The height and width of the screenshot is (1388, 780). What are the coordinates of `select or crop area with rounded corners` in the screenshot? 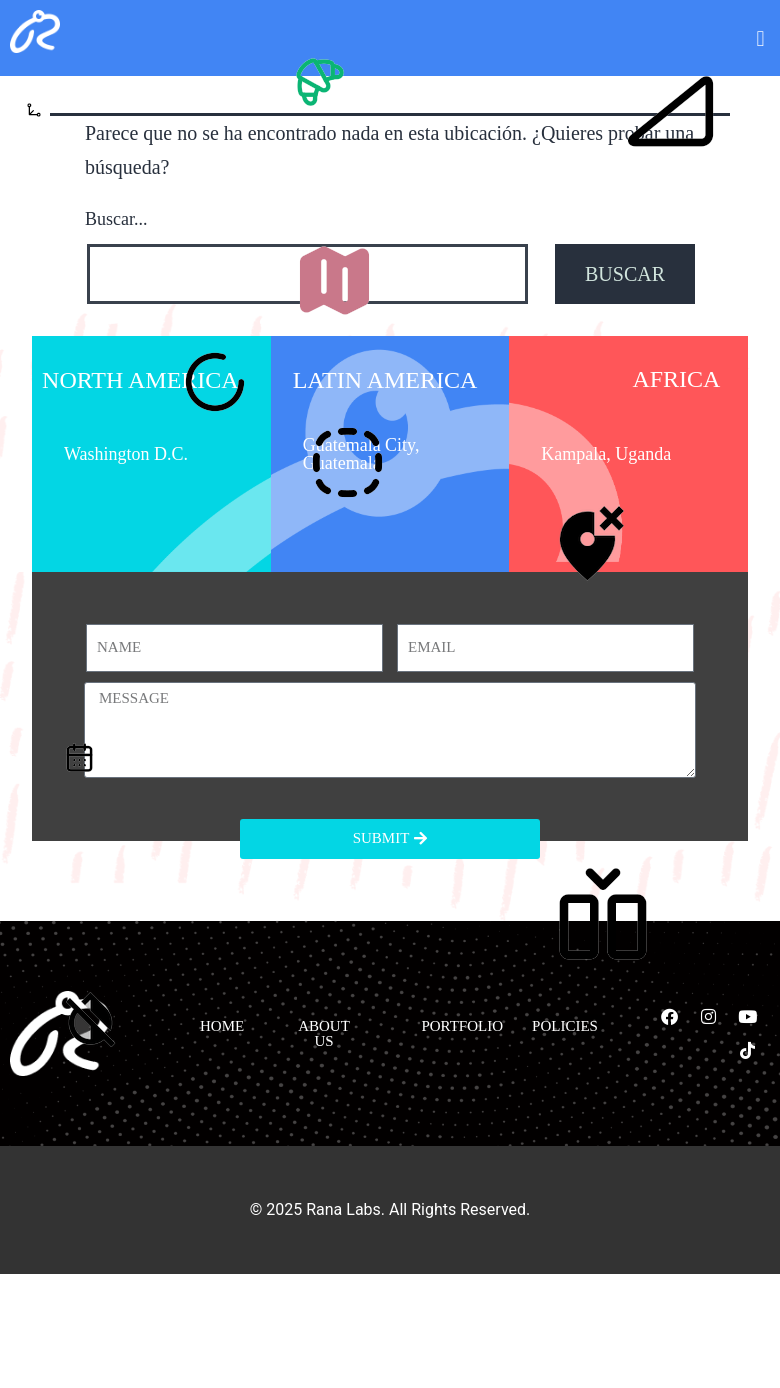 It's located at (347, 462).